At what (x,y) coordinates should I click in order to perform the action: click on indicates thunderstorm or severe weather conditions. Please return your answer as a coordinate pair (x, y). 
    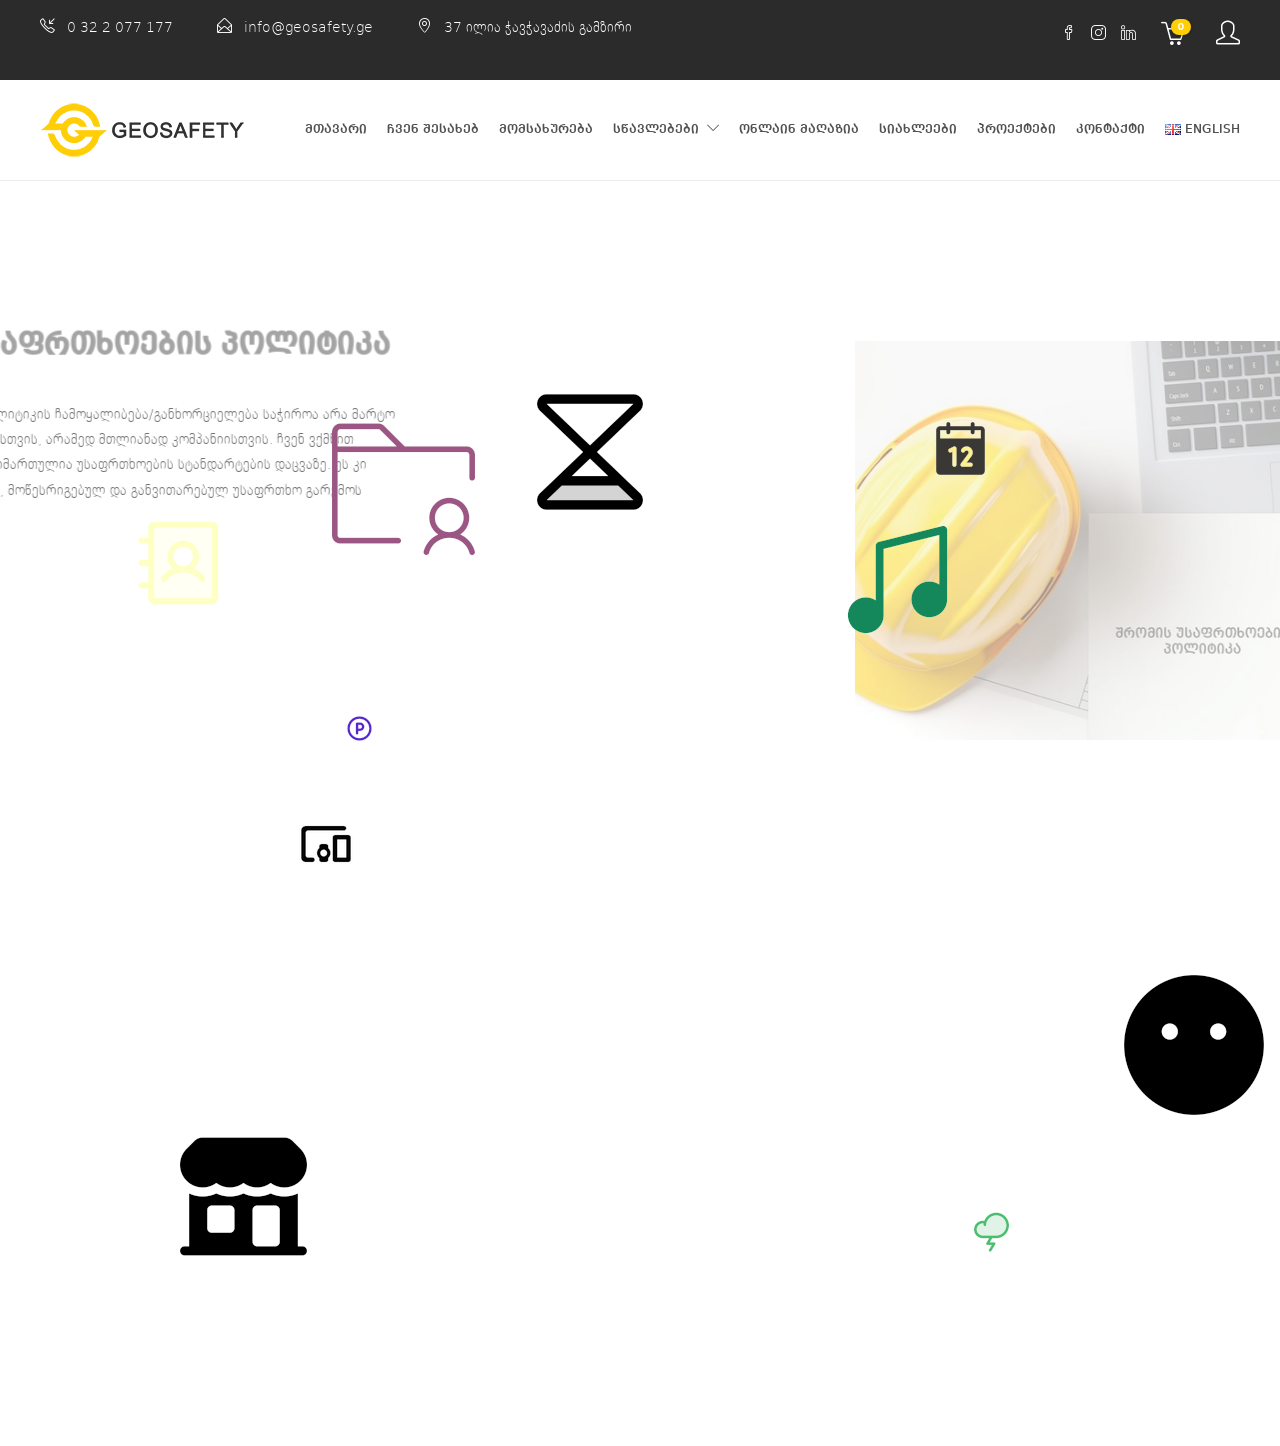
    Looking at the image, I should click on (991, 1231).